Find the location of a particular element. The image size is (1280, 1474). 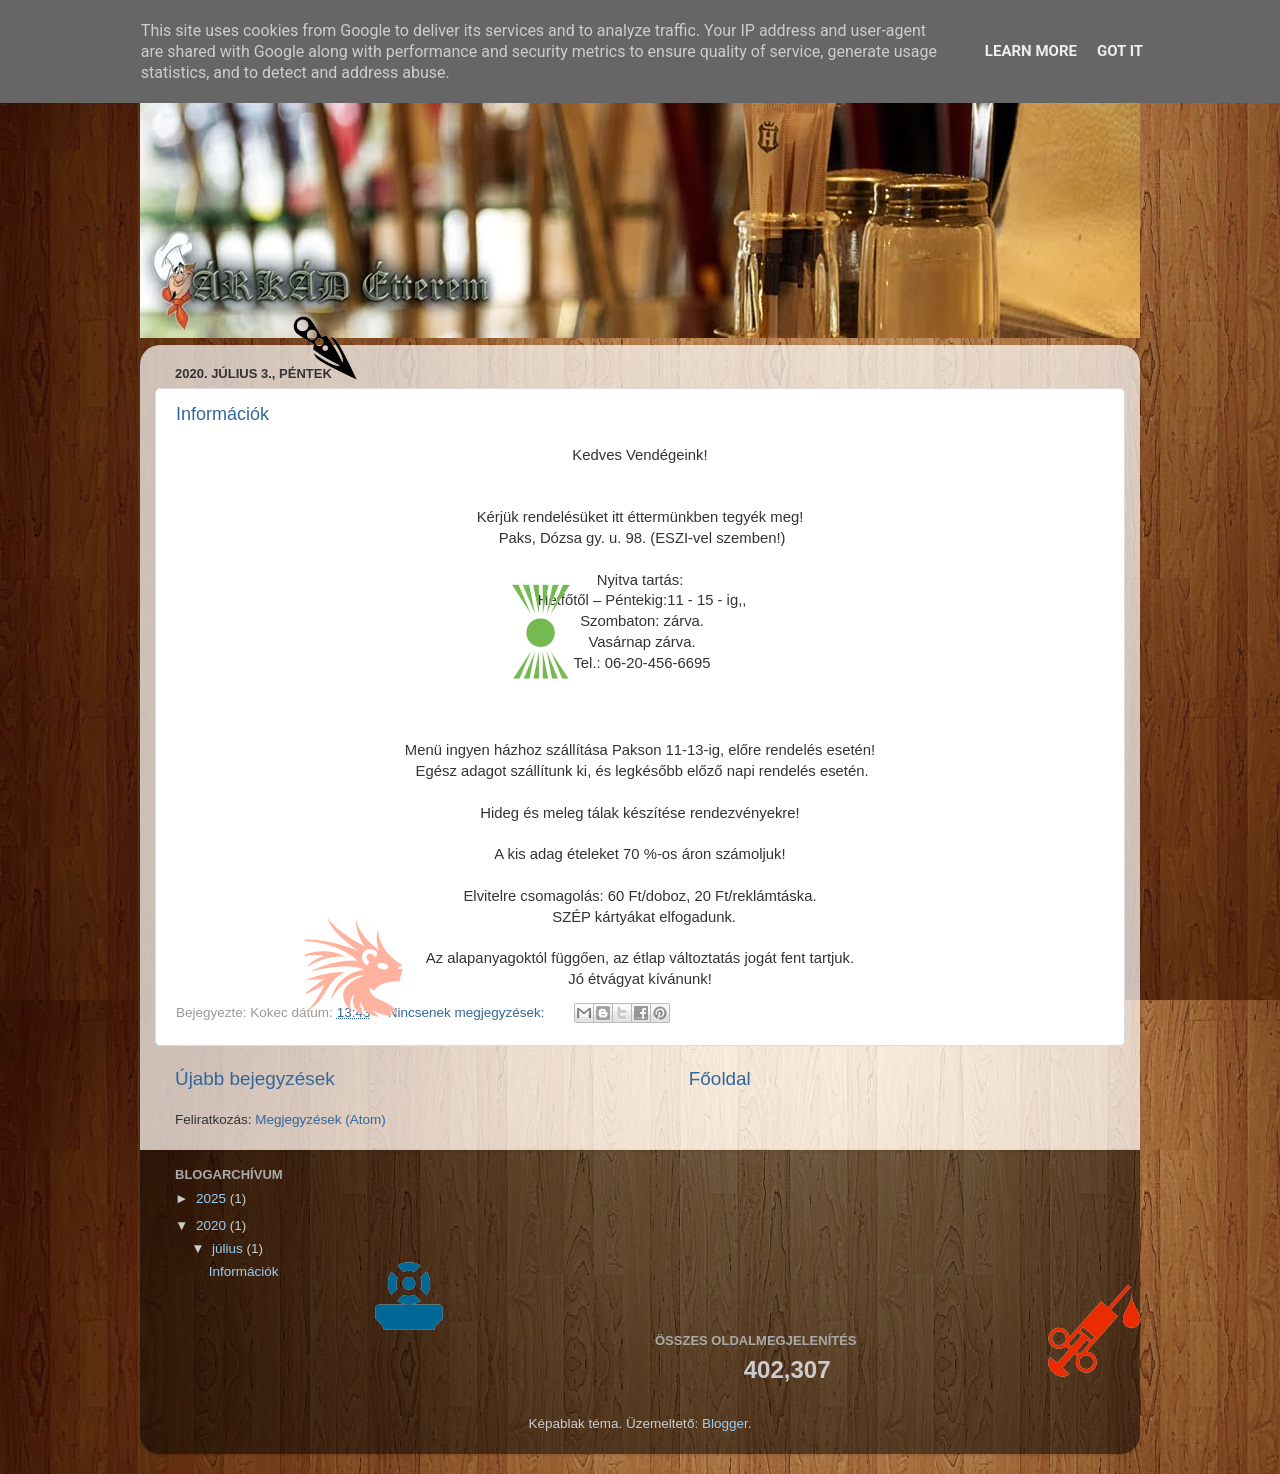

porcupine character or creature in a game is located at coordinates (354, 968).